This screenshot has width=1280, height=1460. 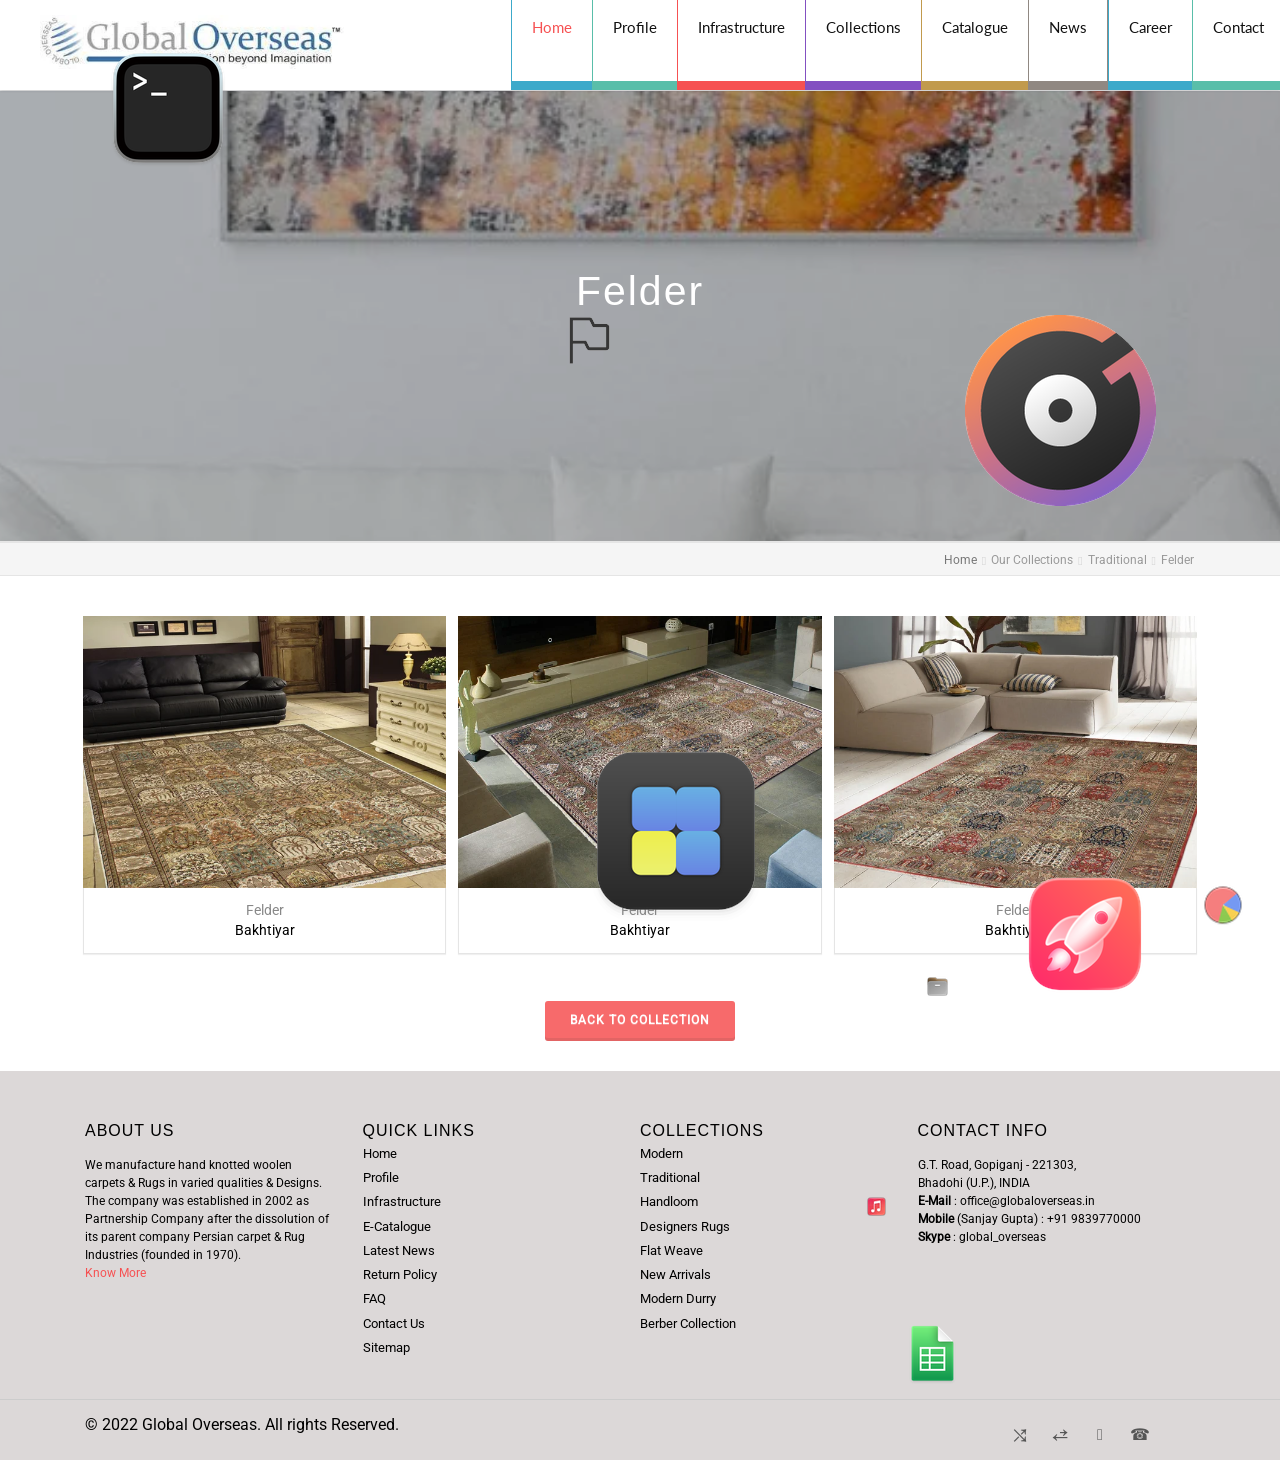 What do you see at coordinates (1060, 410) in the screenshot?
I see `open groove music app` at bounding box center [1060, 410].